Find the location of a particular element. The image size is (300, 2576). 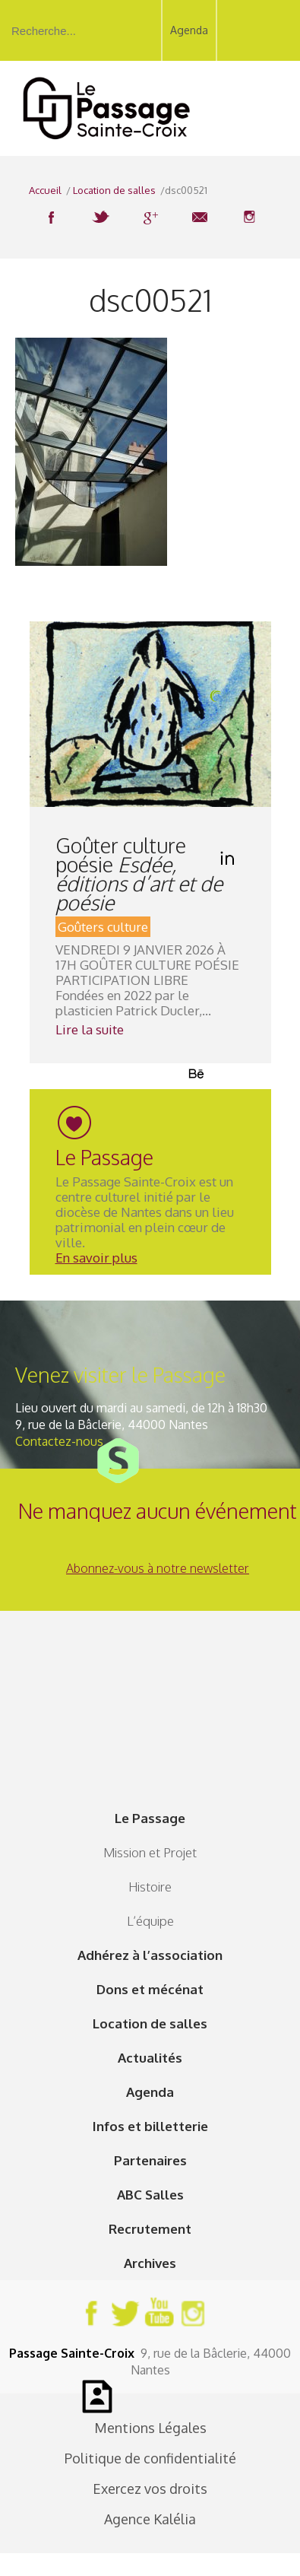

akamai technologies company logo is located at coordinates (216, 696).